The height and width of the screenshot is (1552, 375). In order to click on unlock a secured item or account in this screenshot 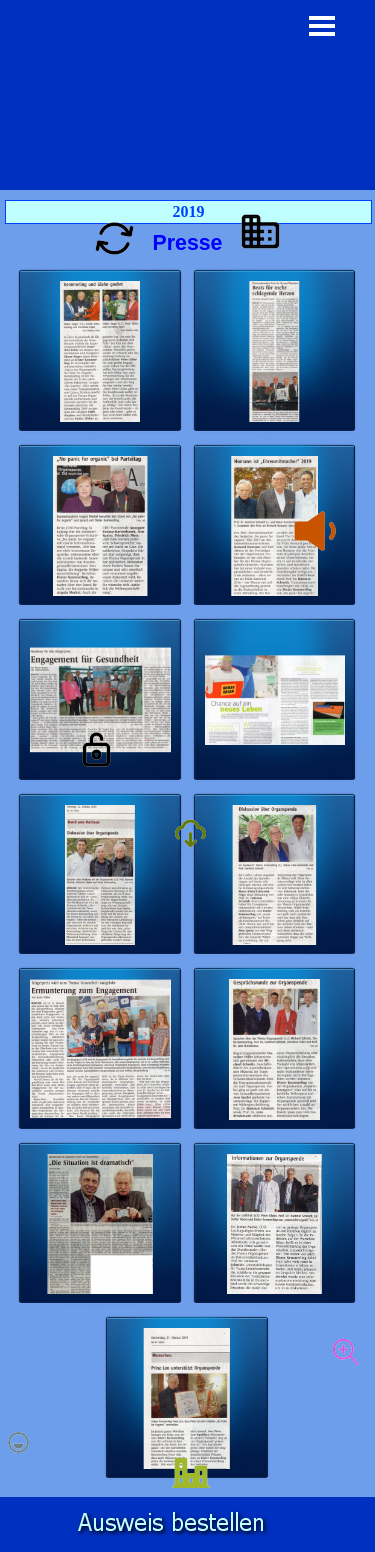, I will do `click(96, 749)`.